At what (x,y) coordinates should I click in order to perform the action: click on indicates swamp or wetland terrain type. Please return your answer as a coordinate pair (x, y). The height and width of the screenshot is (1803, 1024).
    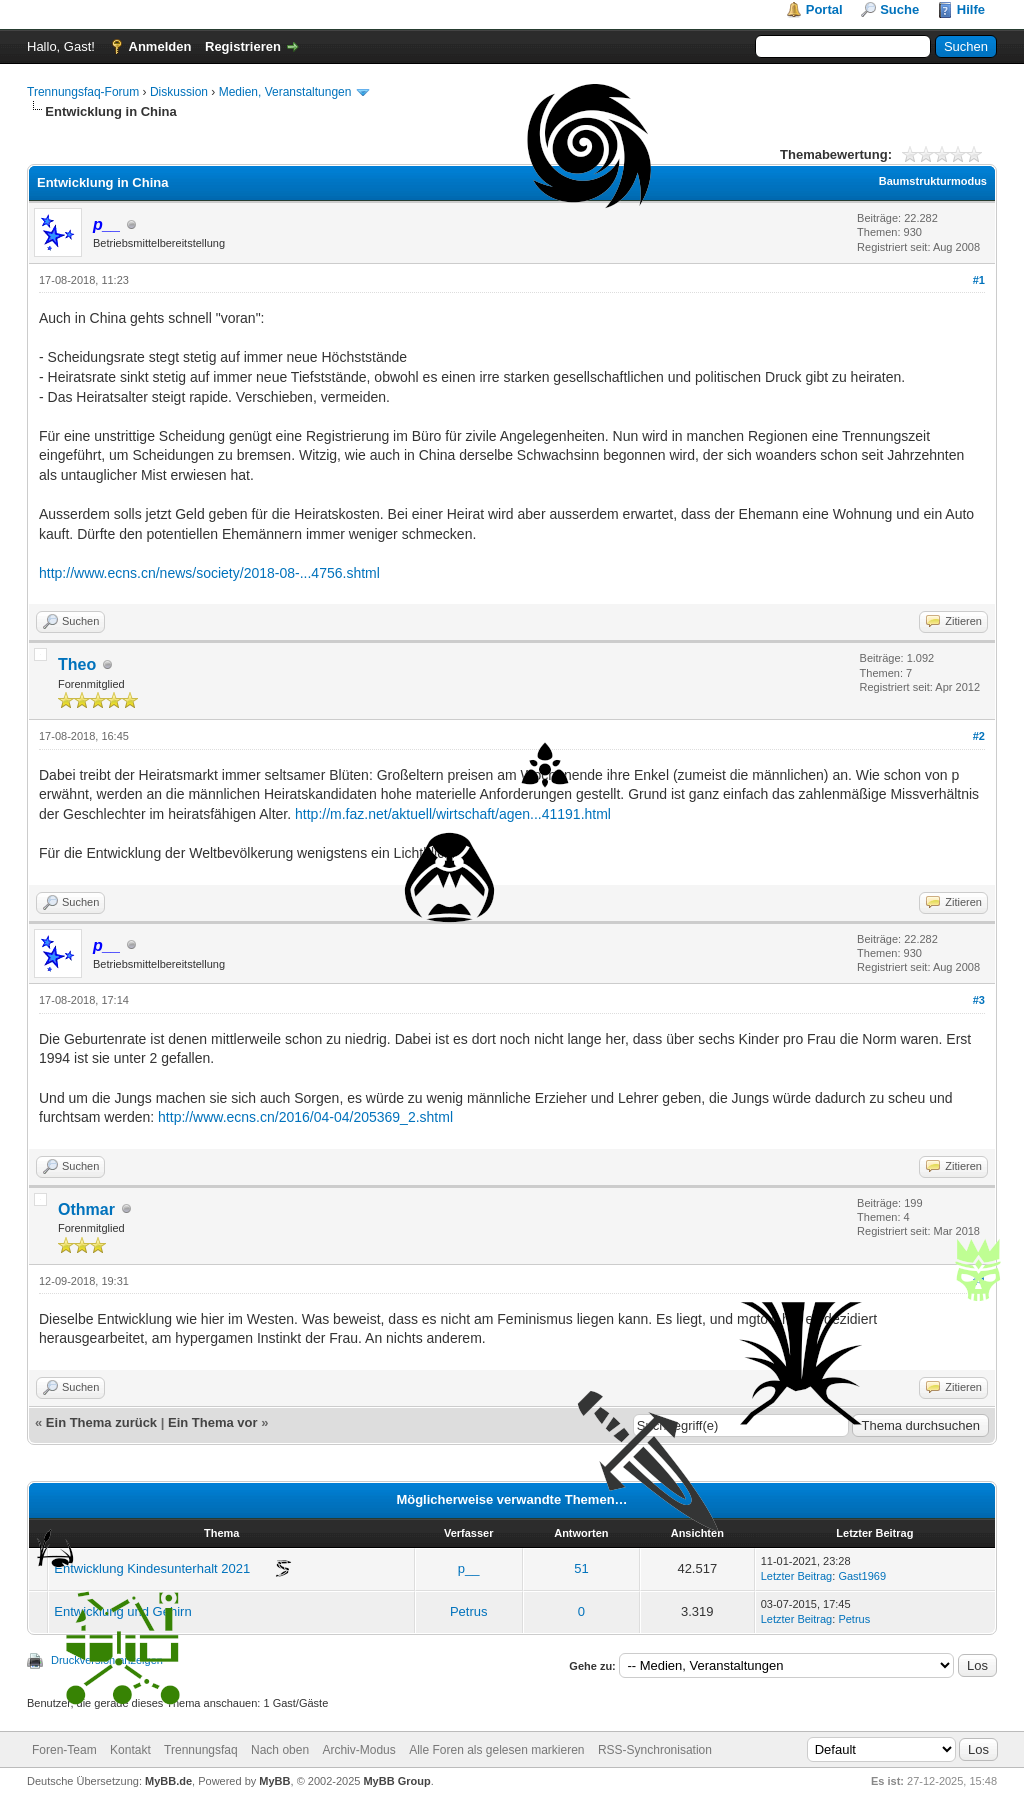
    Looking at the image, I should click on (55, 1548).